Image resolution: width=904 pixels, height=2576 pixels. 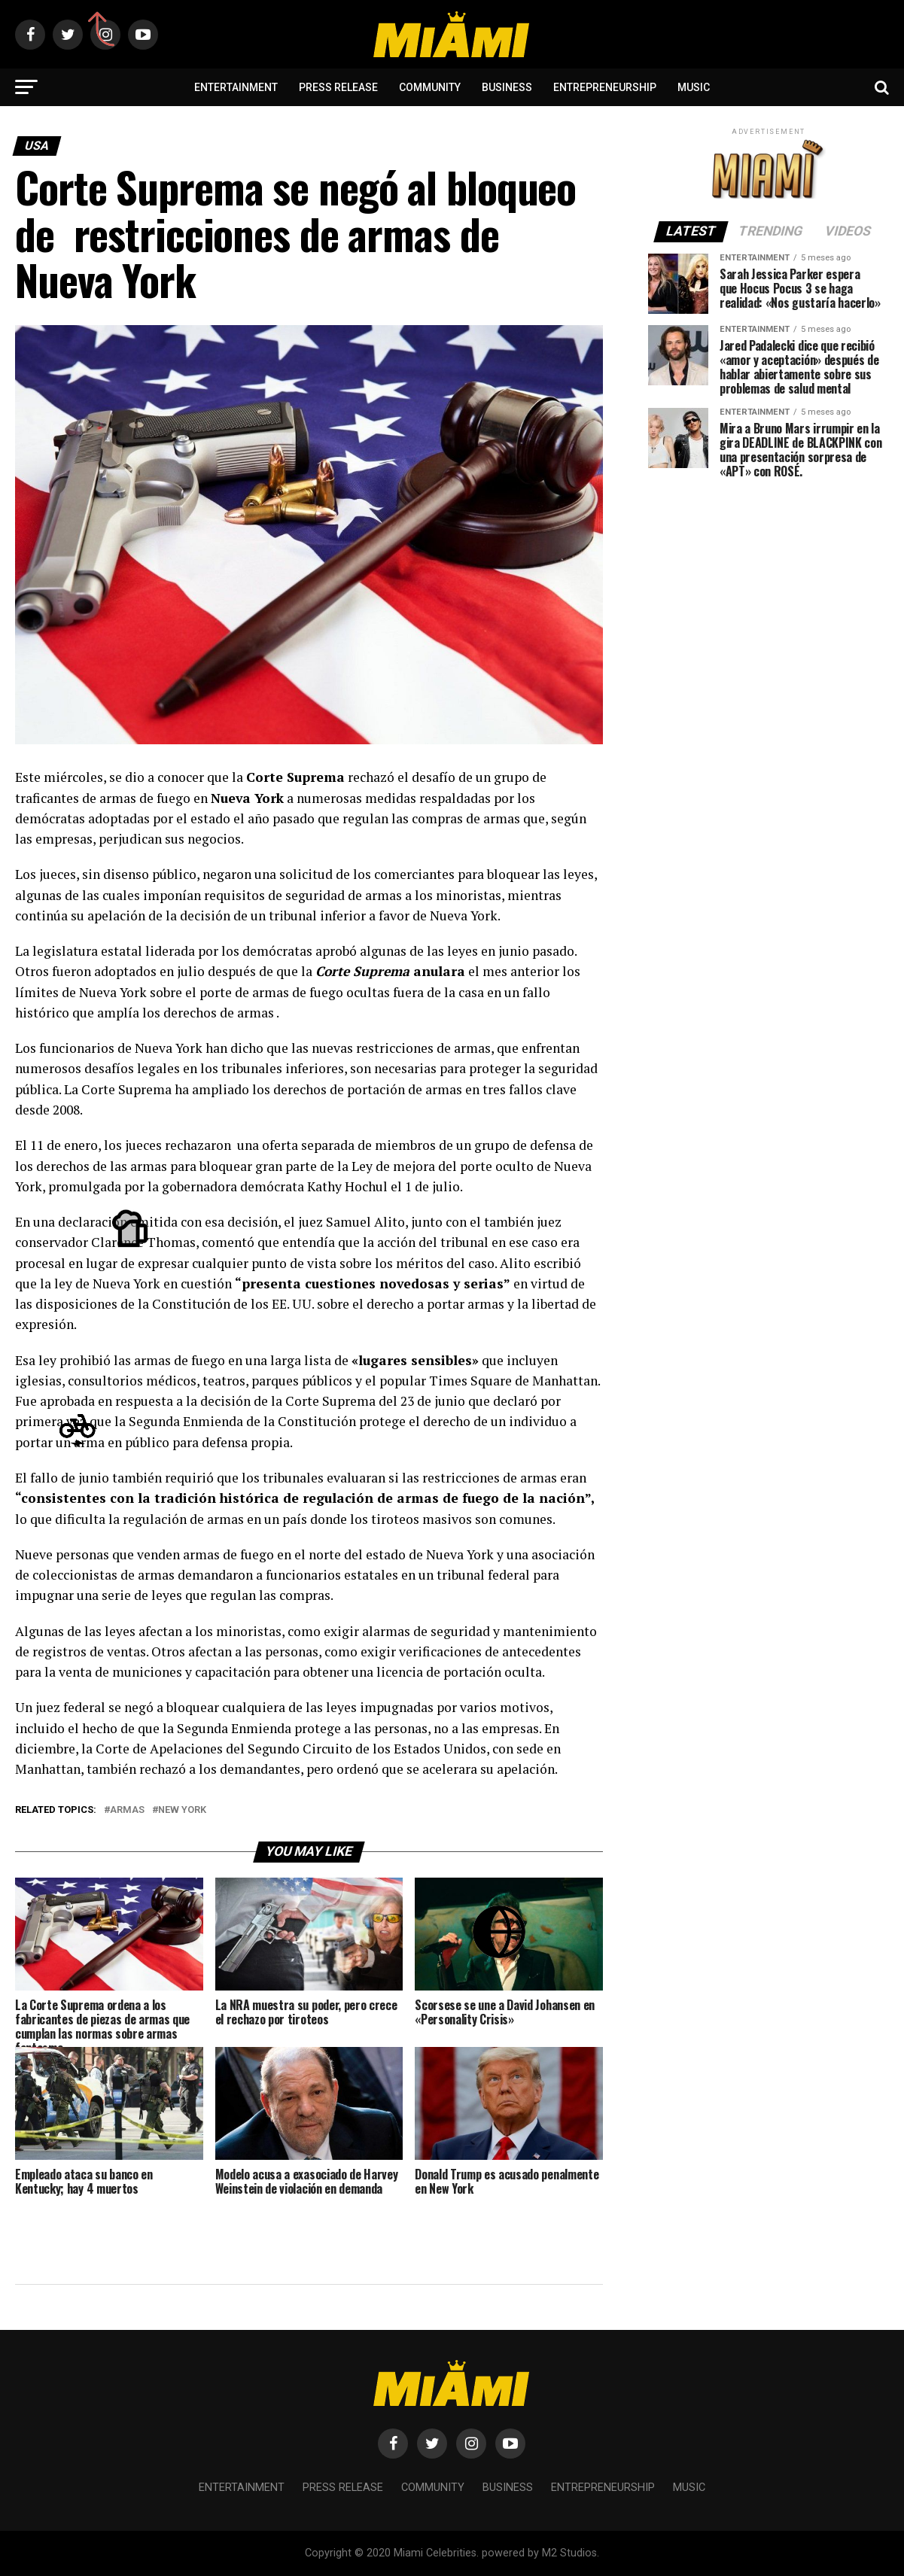 What do you see at coordinates (101, 29) in the screenshot?
I see `go back and up in navigation` at bounding box center [101, 29].